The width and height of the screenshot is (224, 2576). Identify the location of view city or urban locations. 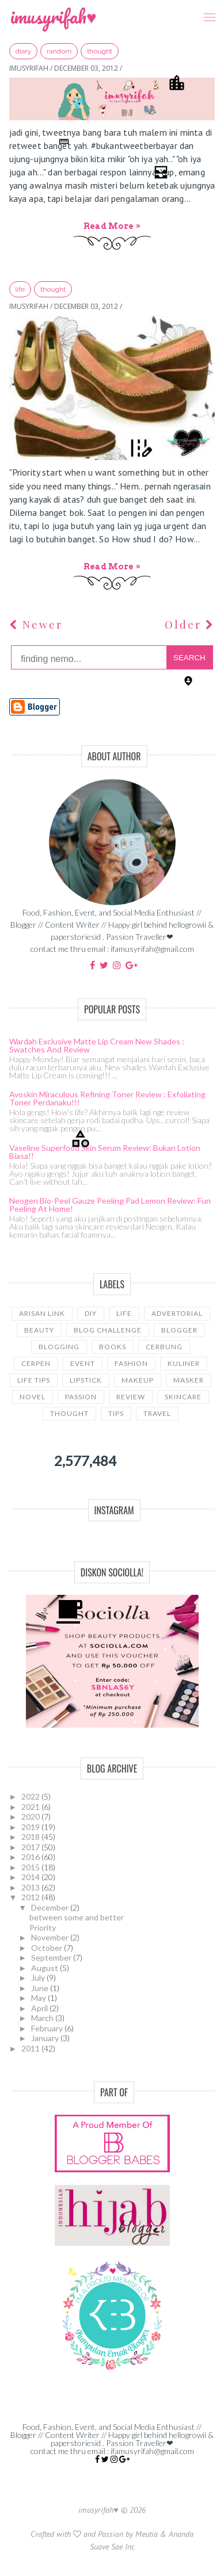
(177, 83).